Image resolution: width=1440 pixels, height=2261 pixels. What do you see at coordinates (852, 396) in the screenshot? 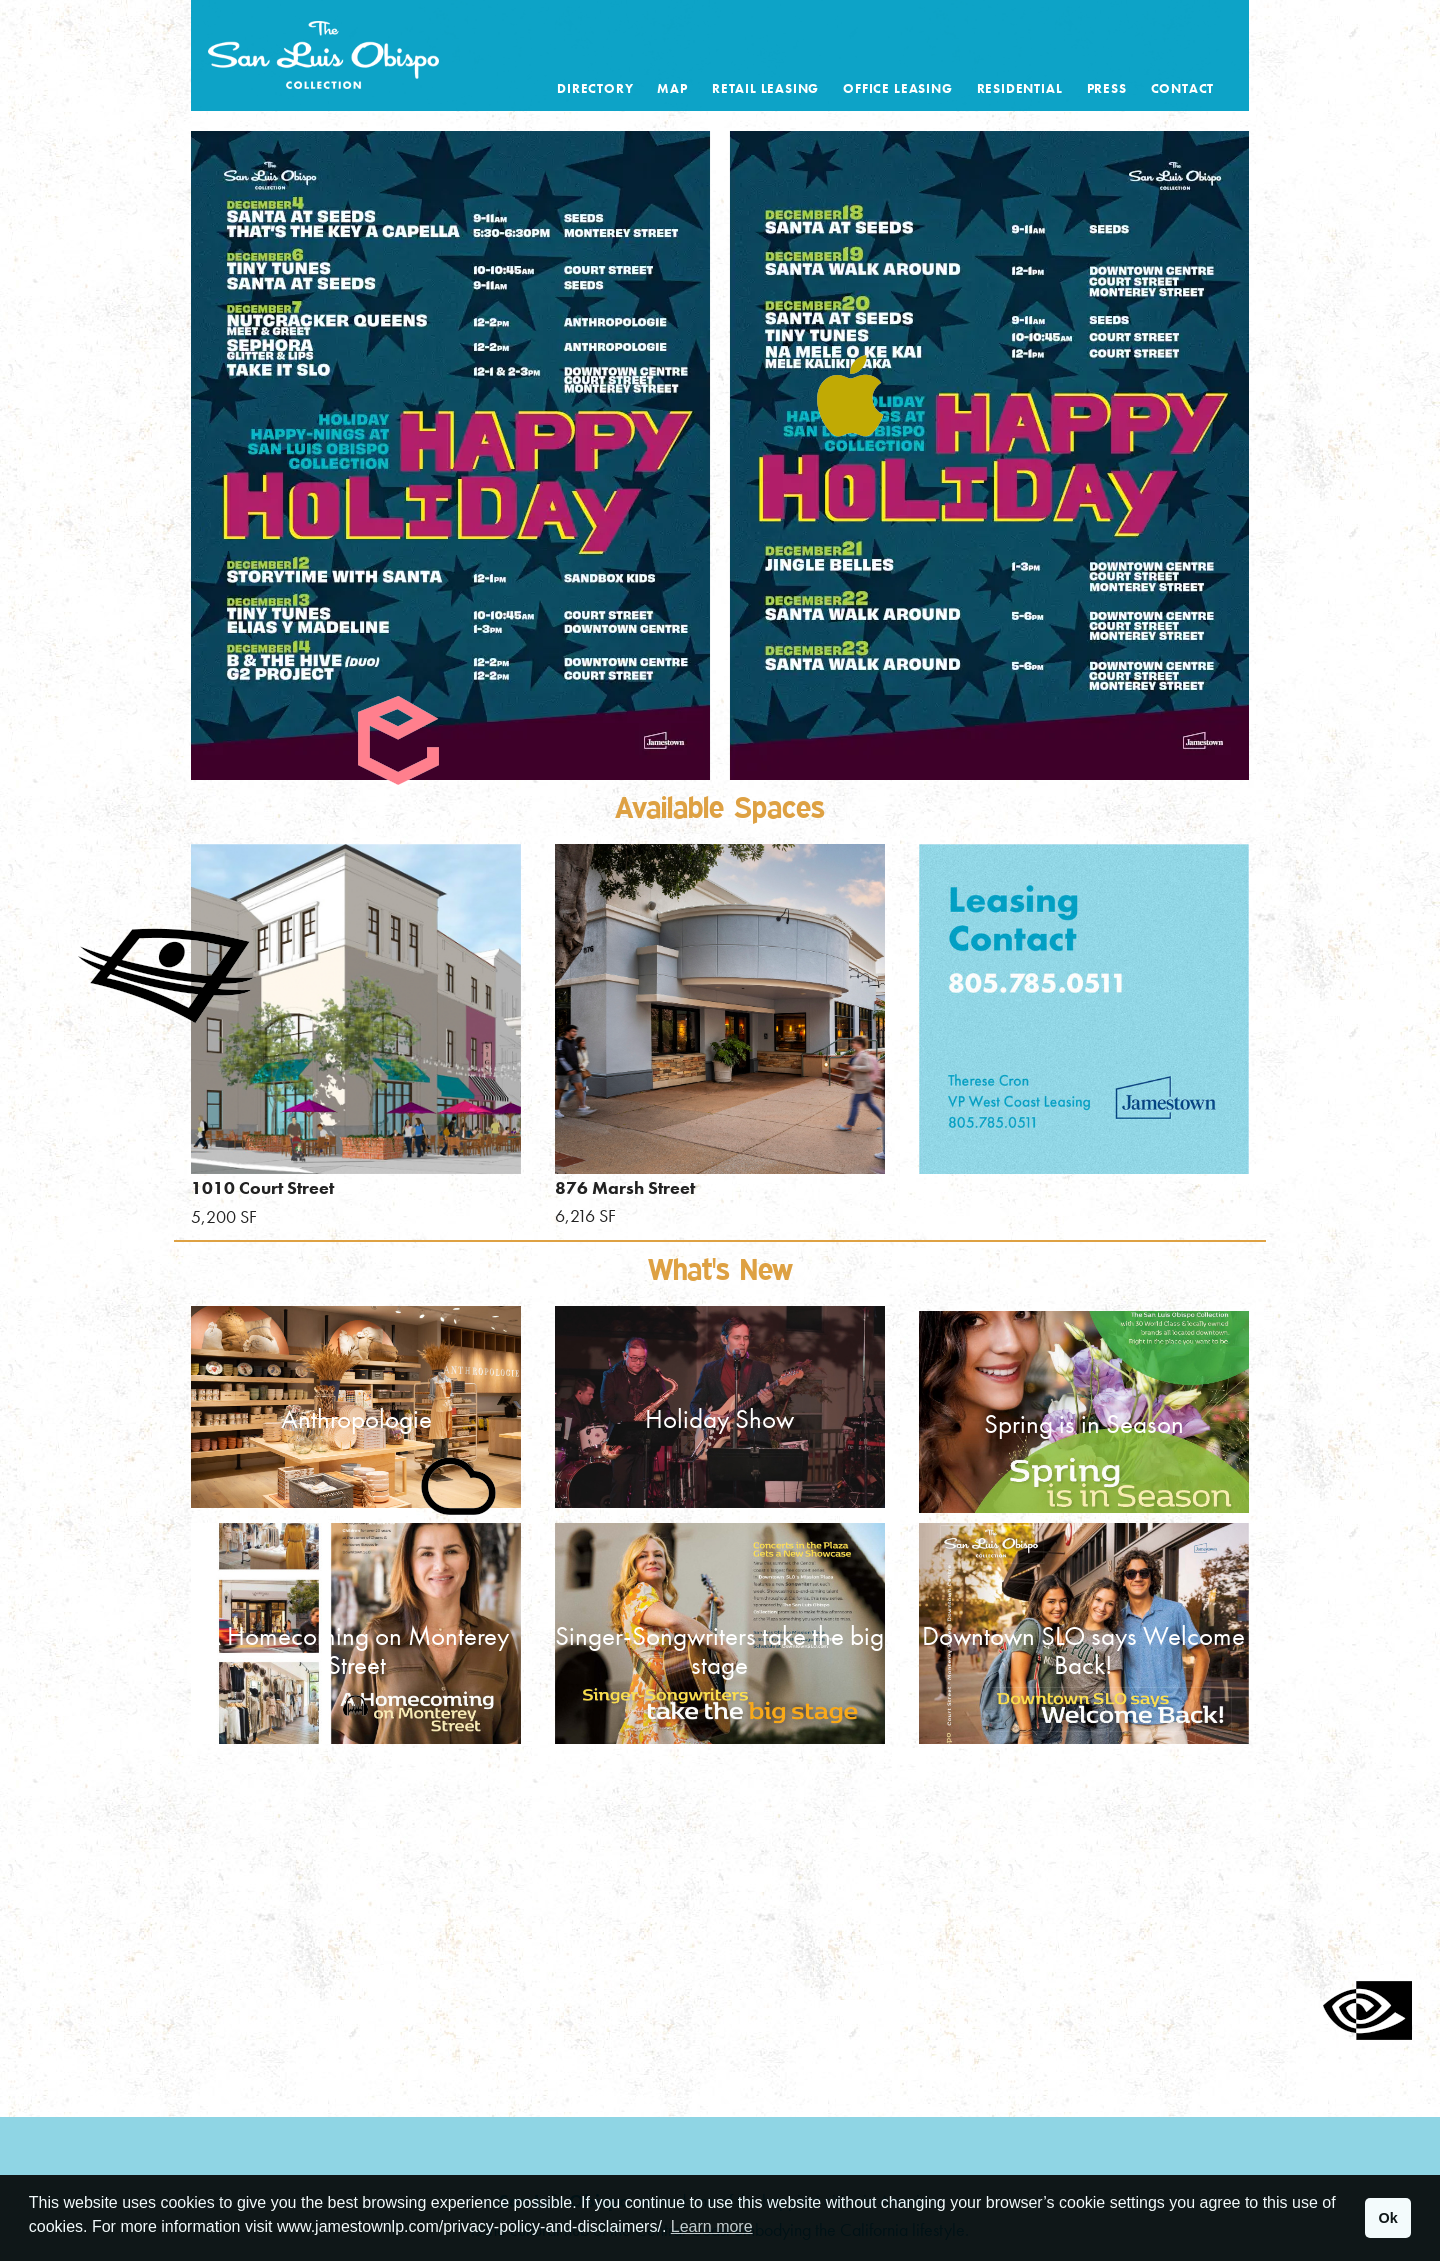
I see `Apple company logo` at bounding box center [852, 396].